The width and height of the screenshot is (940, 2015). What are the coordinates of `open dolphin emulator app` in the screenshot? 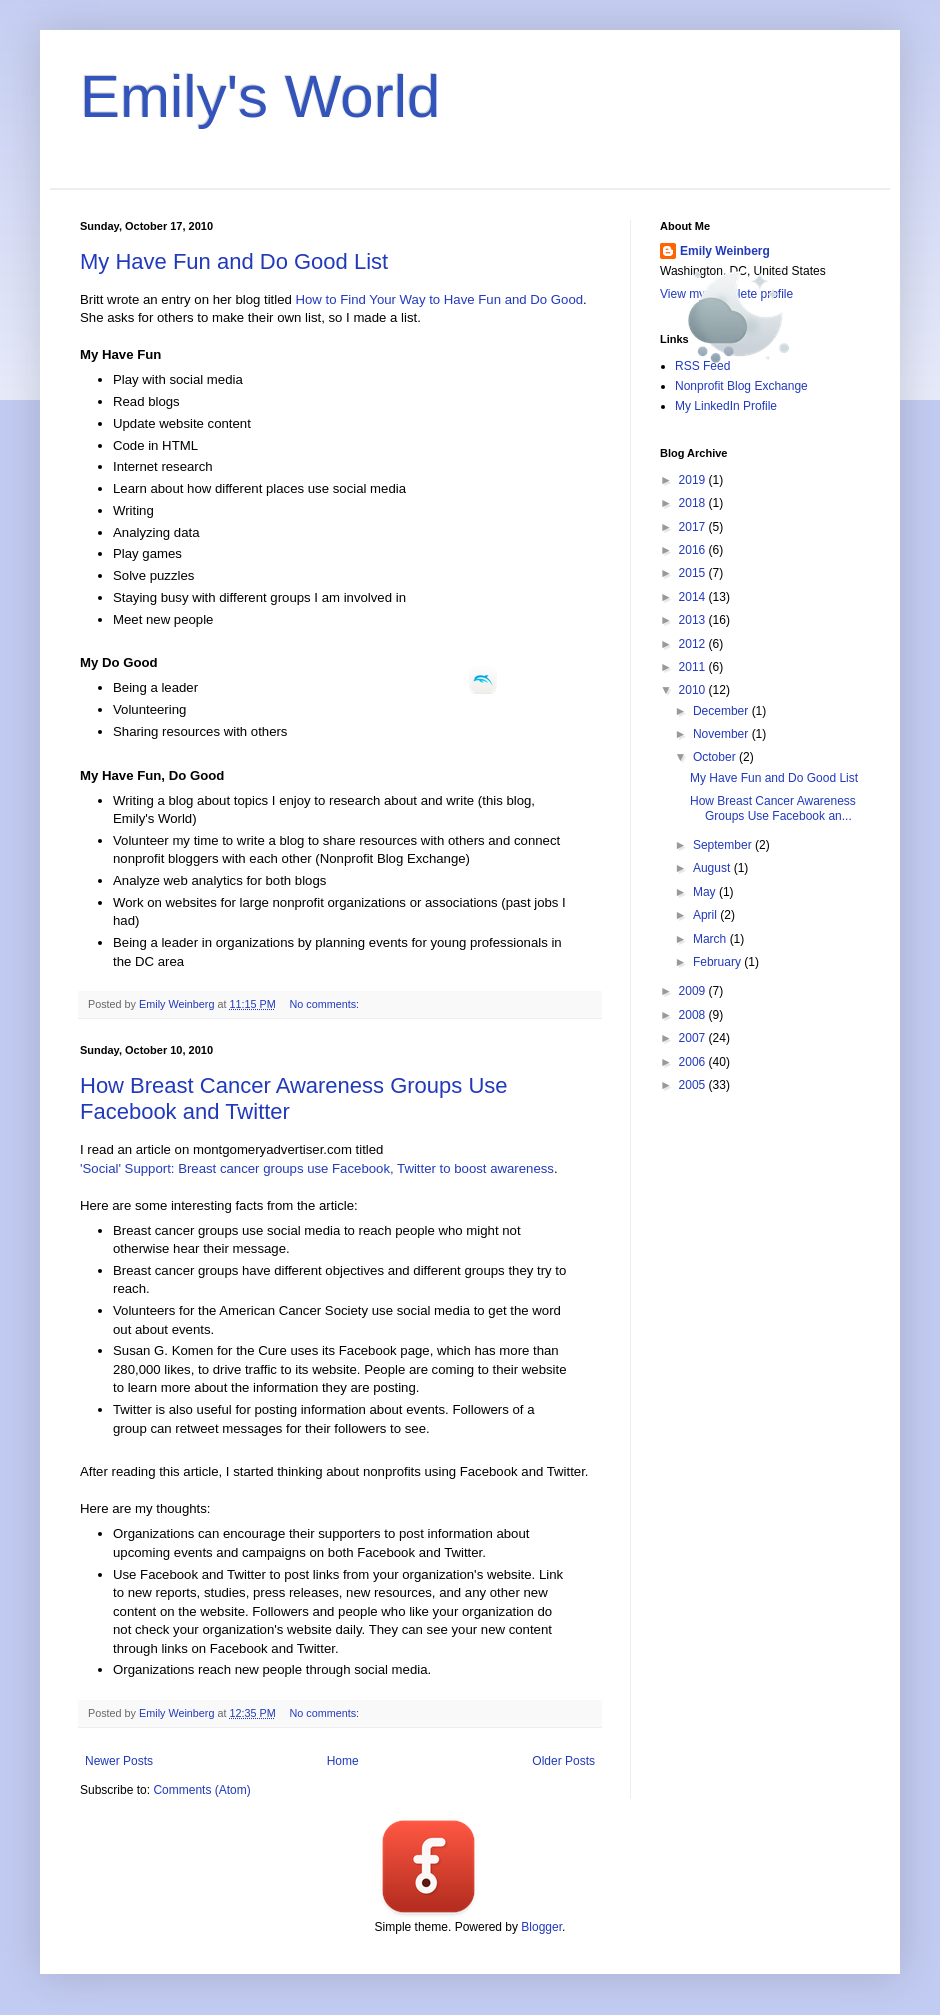 It's located at (483, 680).